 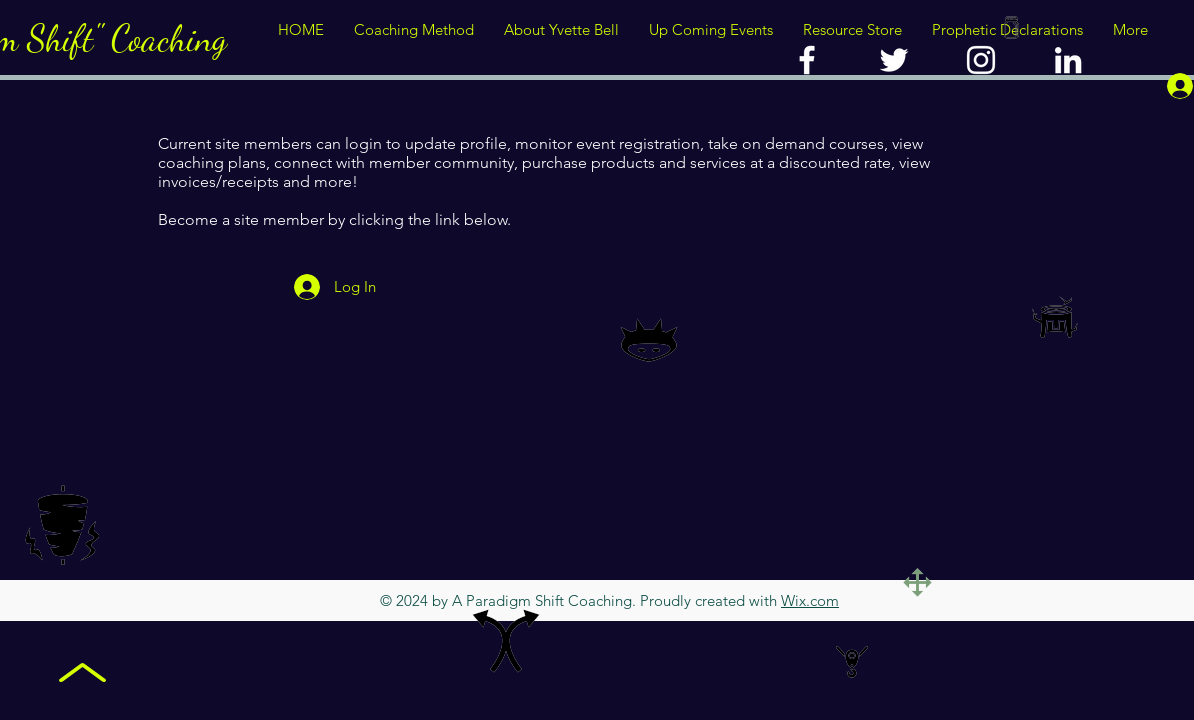 I want to click on access preserved items or storage, so click(x=1011, y=27).